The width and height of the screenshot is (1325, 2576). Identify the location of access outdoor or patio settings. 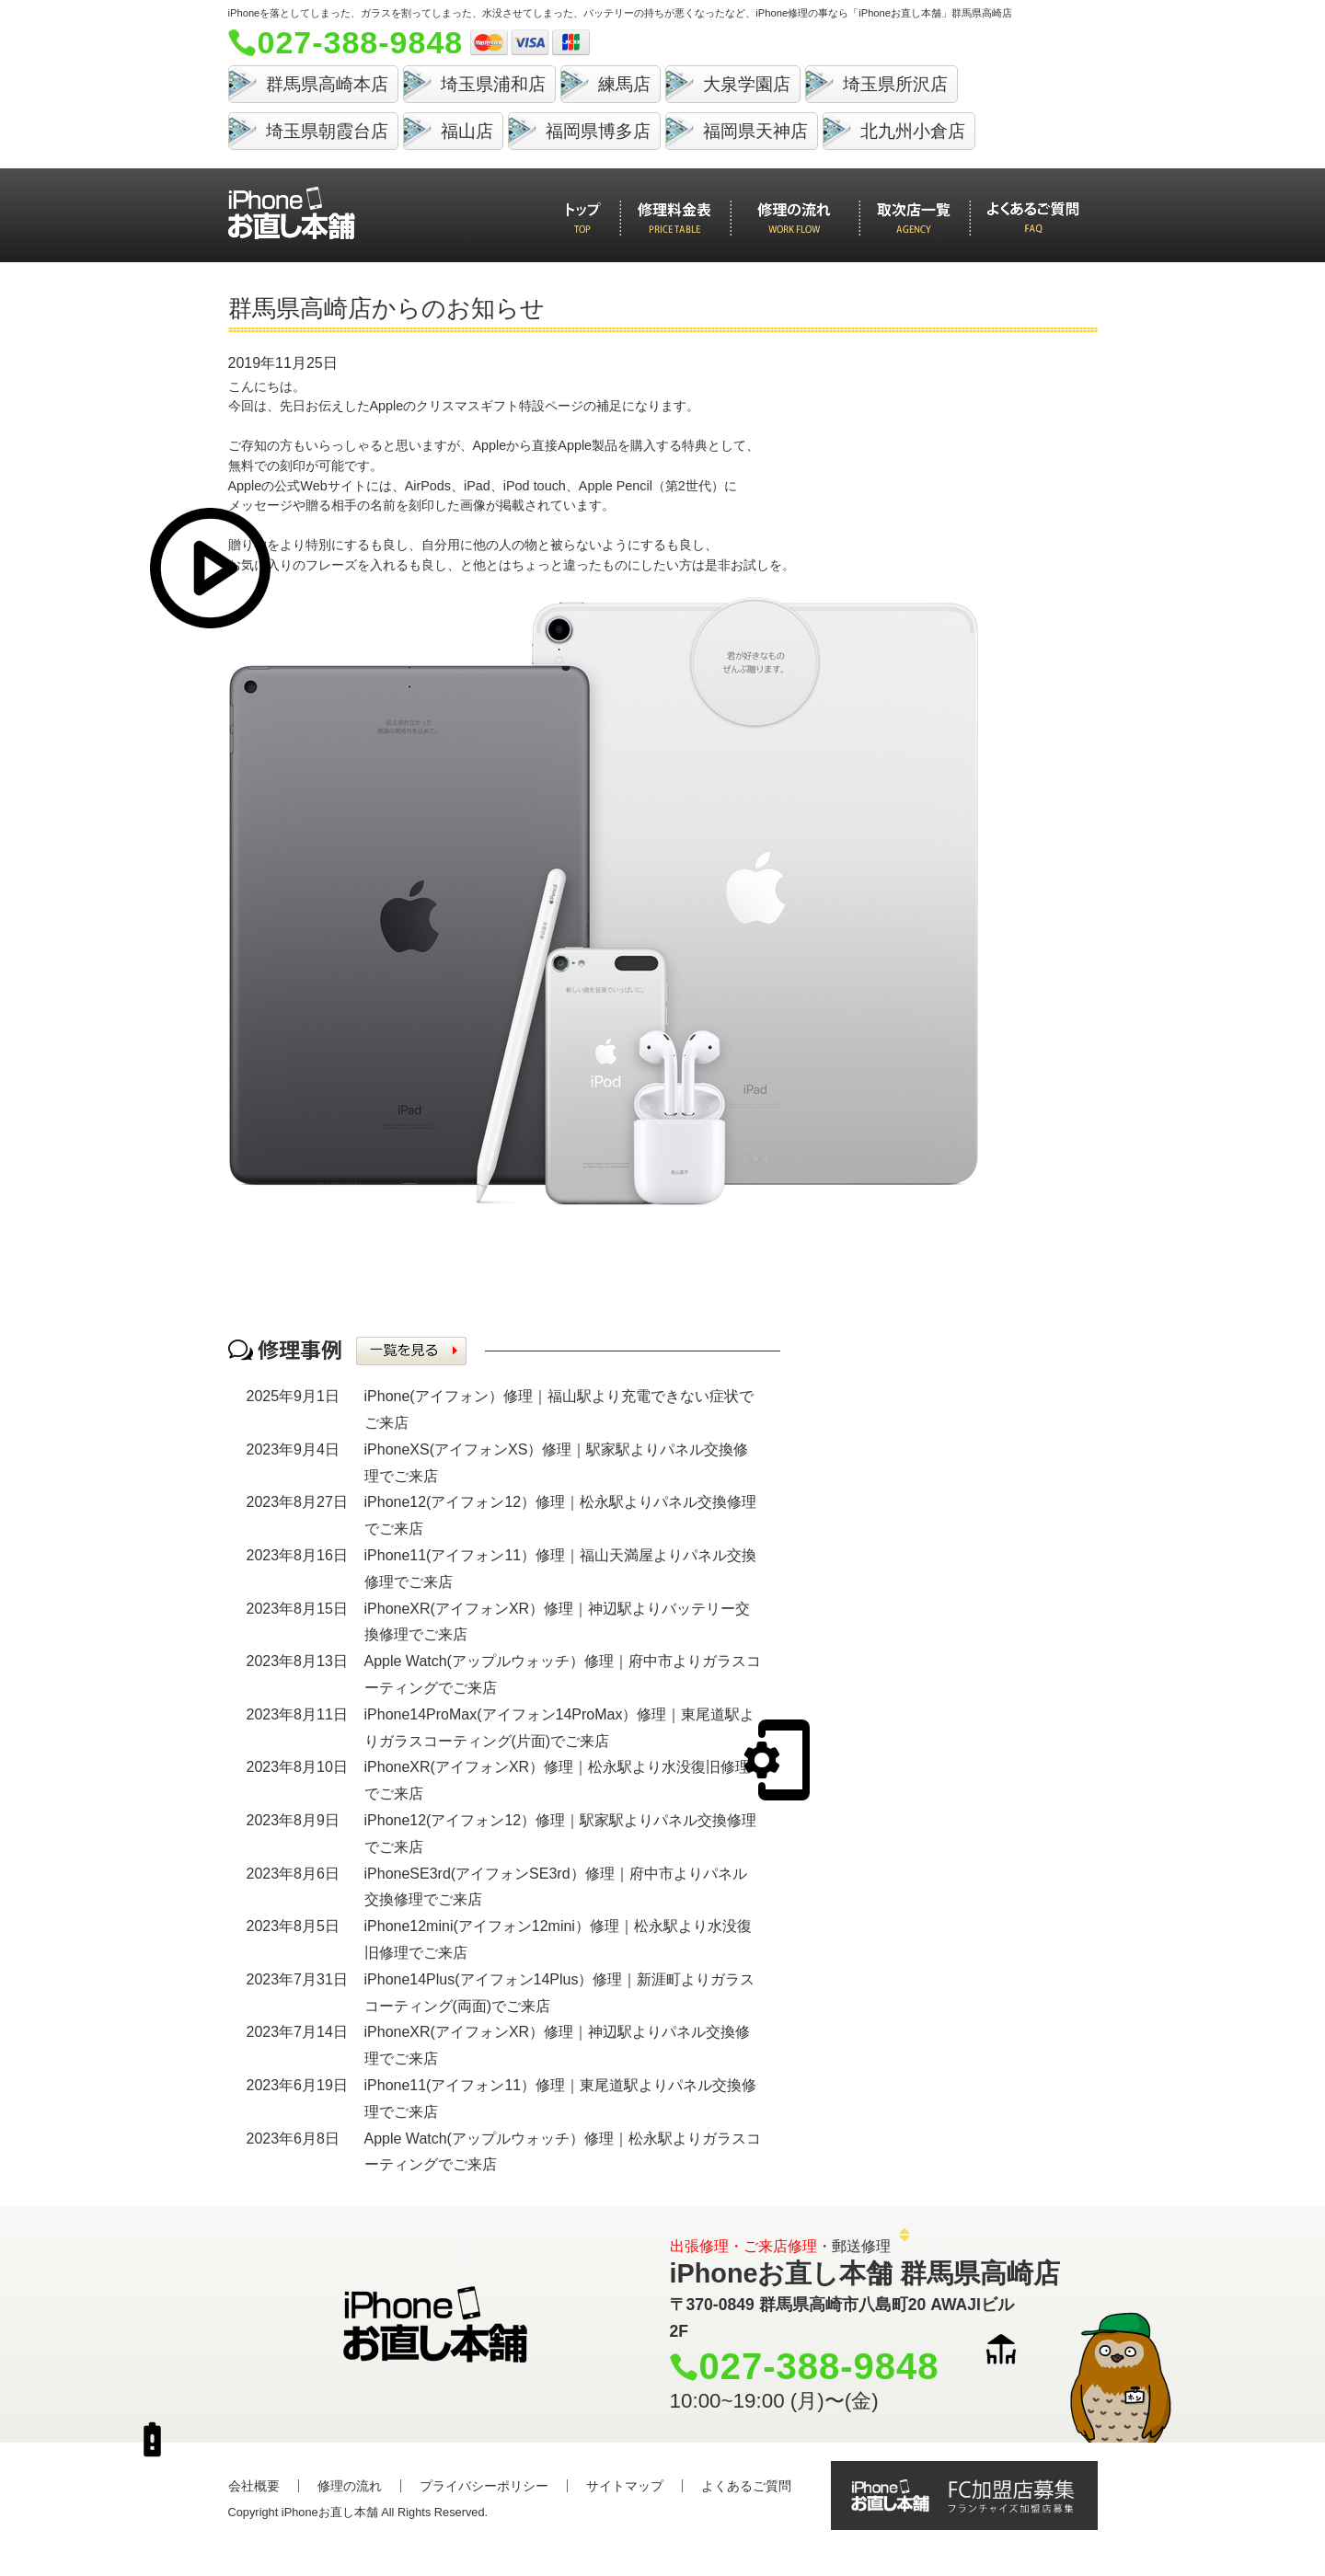
(1001, 2349).